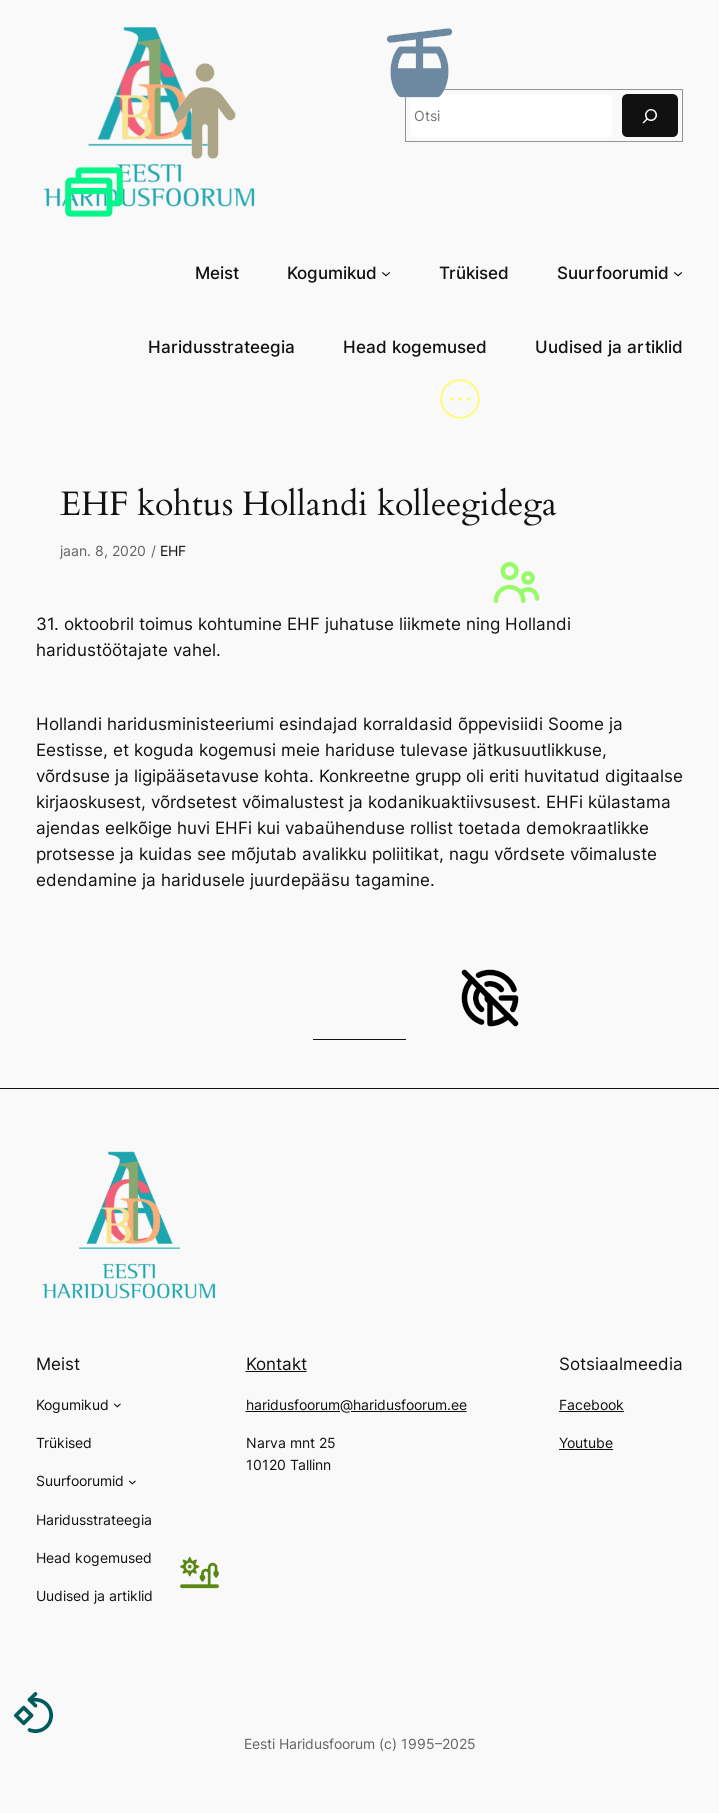  What do you see at coordinates (516, 582) in the screenshot?
I see `view contacts or friends list` at bounding box center [516, 582].